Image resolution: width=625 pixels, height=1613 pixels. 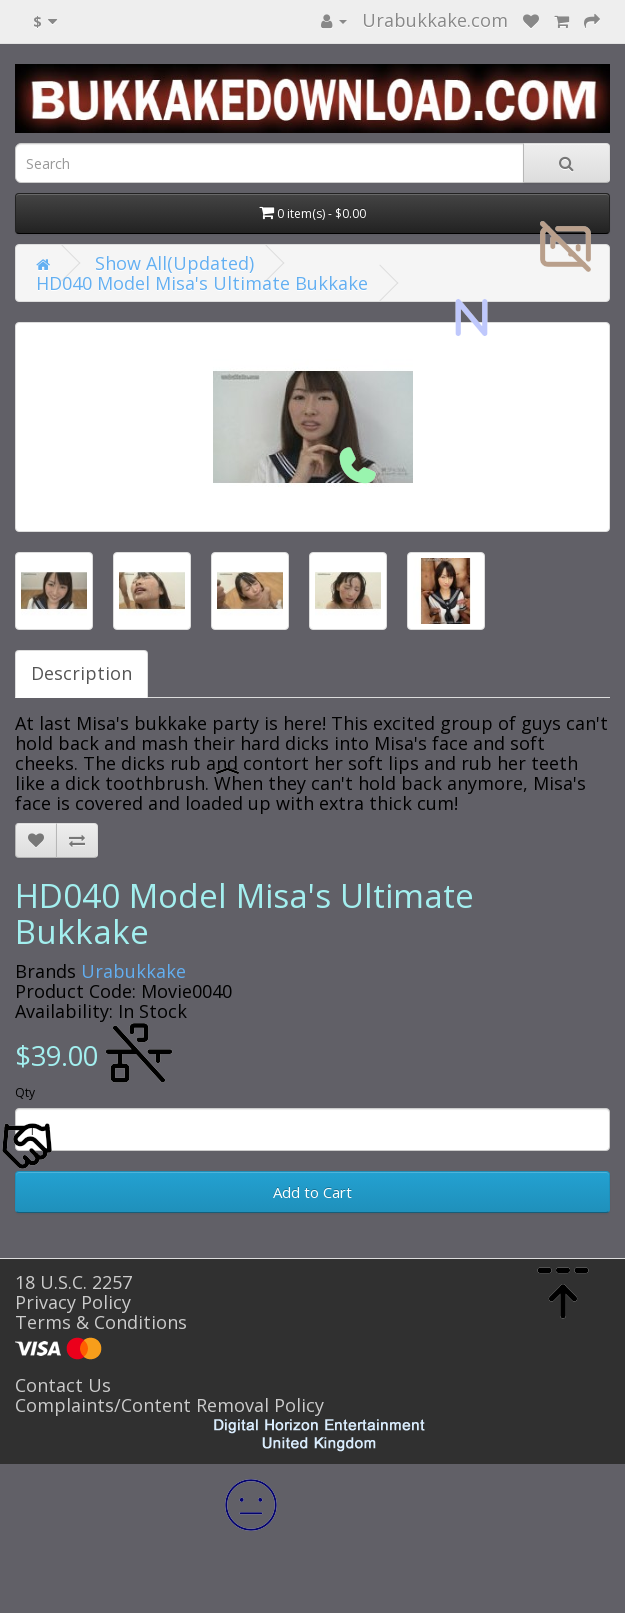 I want to click on make a phone call, so click(x=357, y=466).